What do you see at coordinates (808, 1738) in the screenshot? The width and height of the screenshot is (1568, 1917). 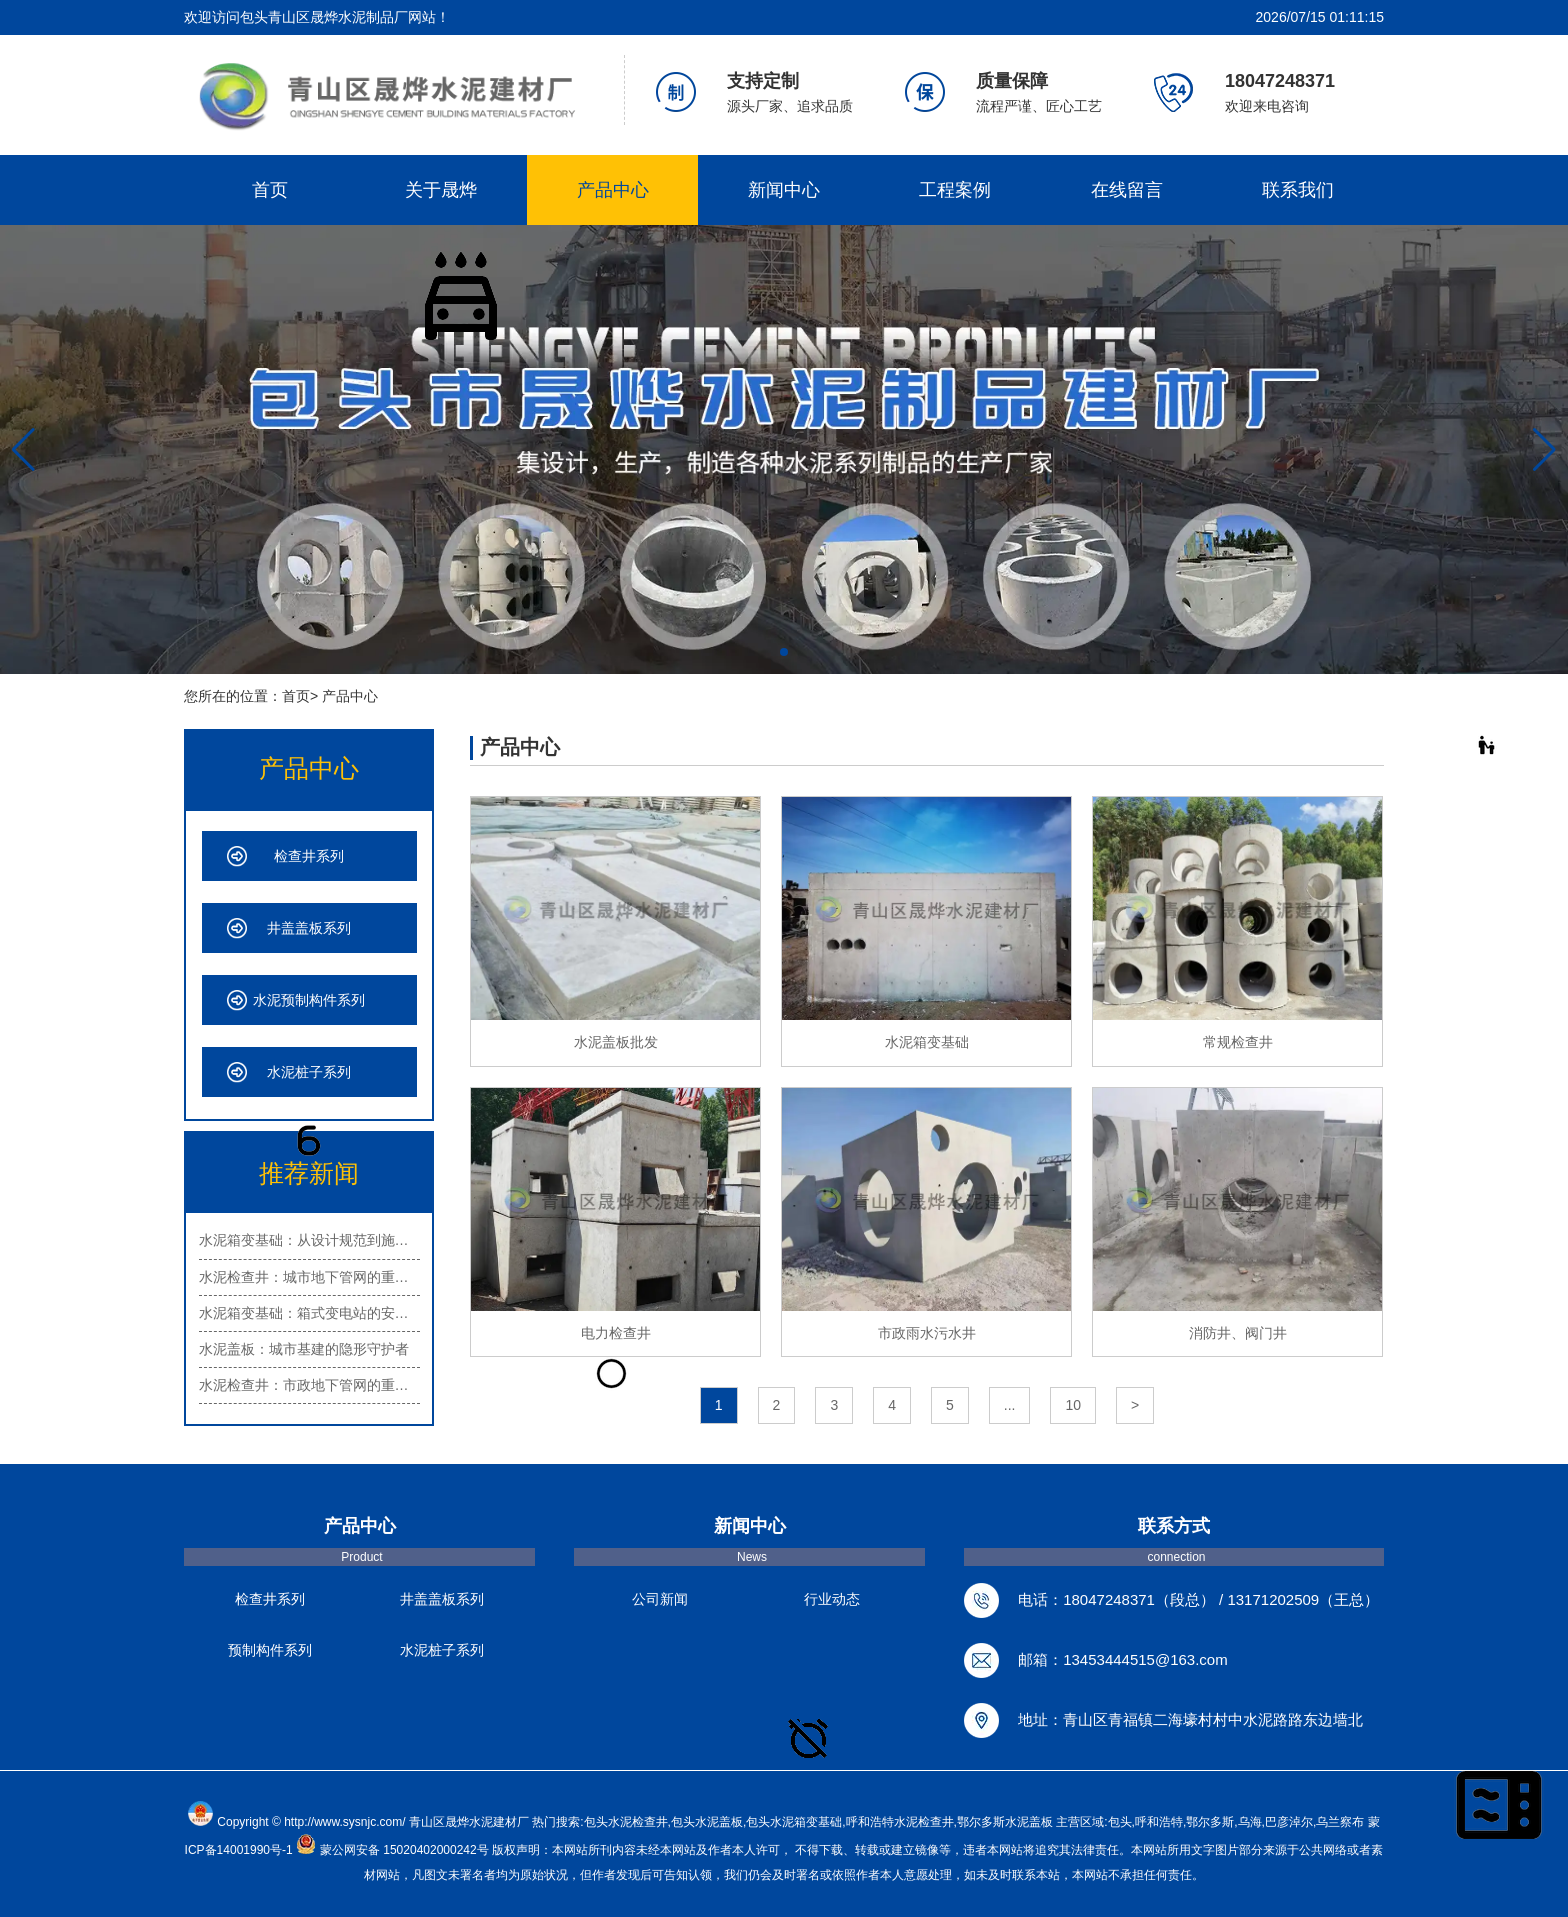 I see `disable or turn off alarm` at bounding box center [808, 1738].